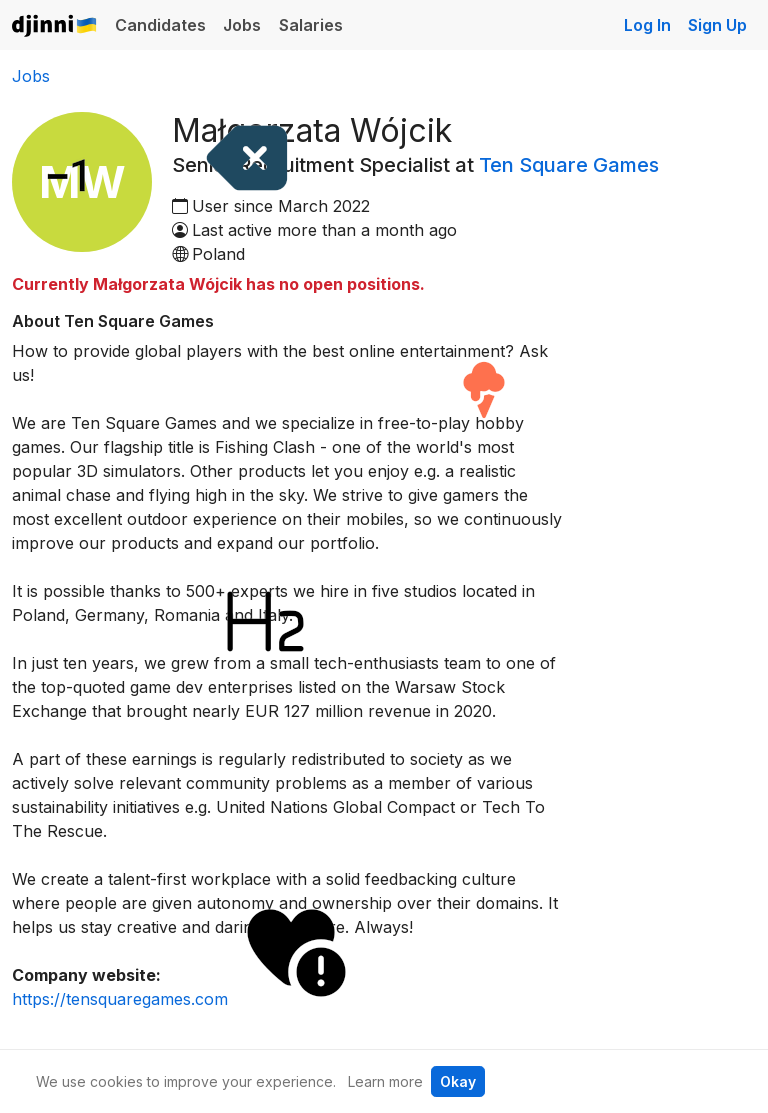 This screenshot has width=768, height=1113. Describe the element at coordinates (67, 176) in the screenshot. I see `decrease exposure by one stop` at that location.